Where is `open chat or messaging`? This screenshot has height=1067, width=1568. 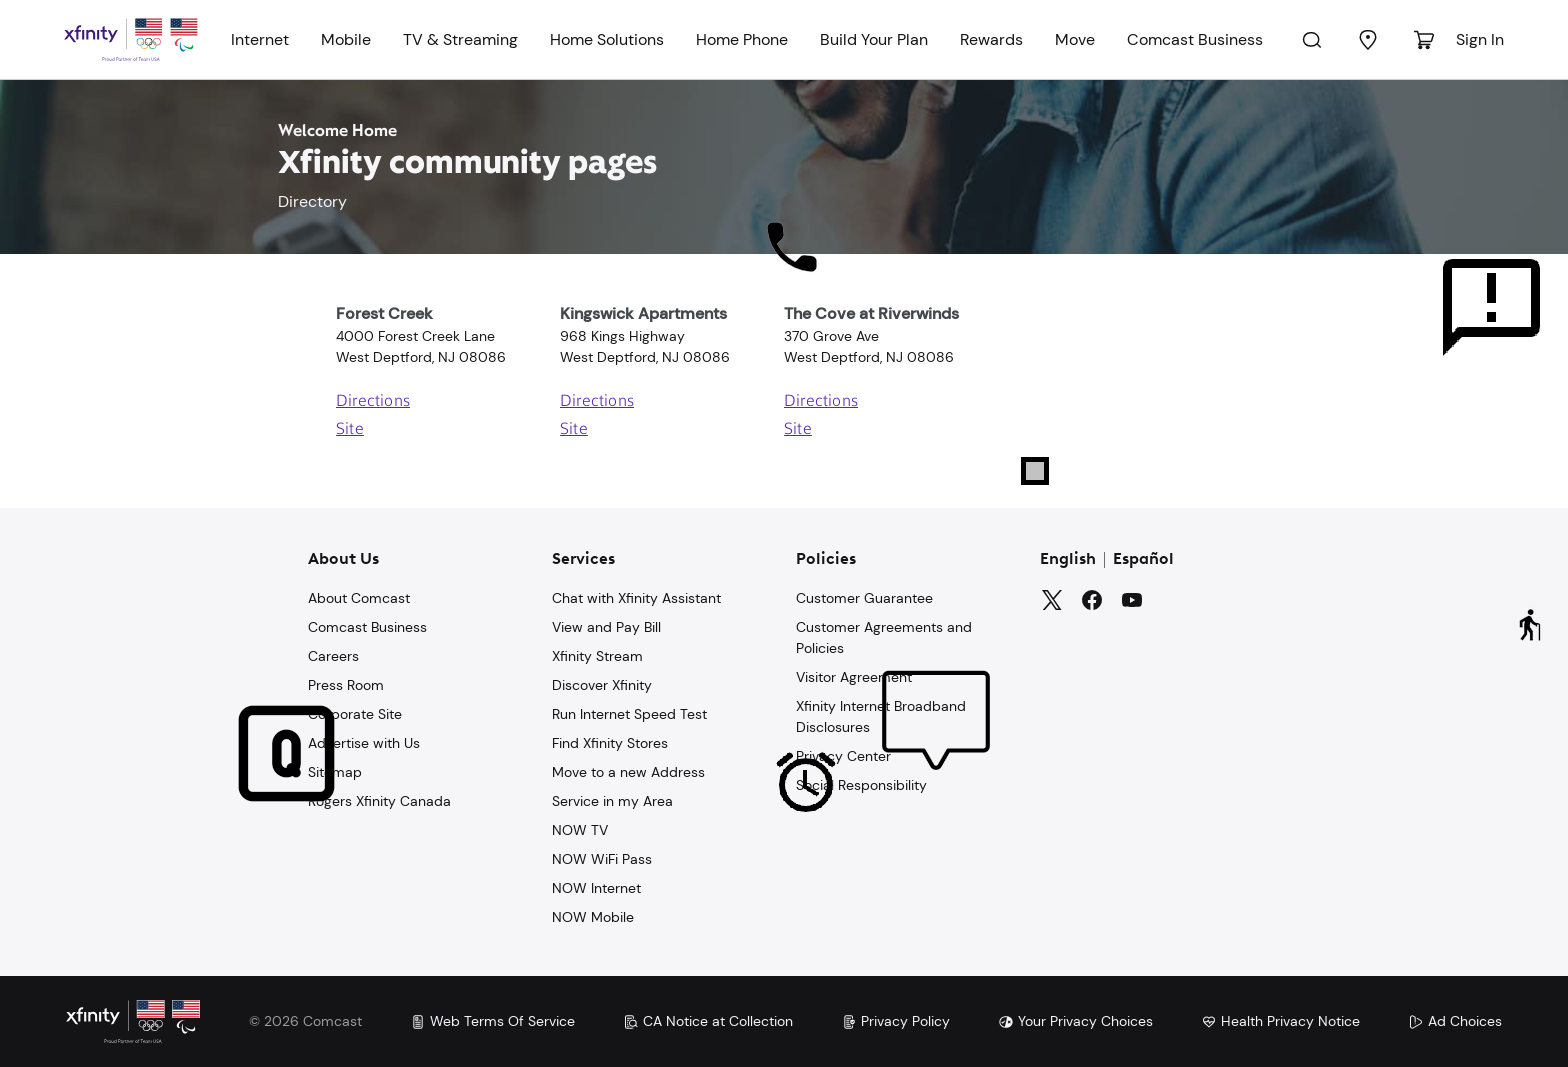
open chat or messaging is located at coordinates (936, 716).